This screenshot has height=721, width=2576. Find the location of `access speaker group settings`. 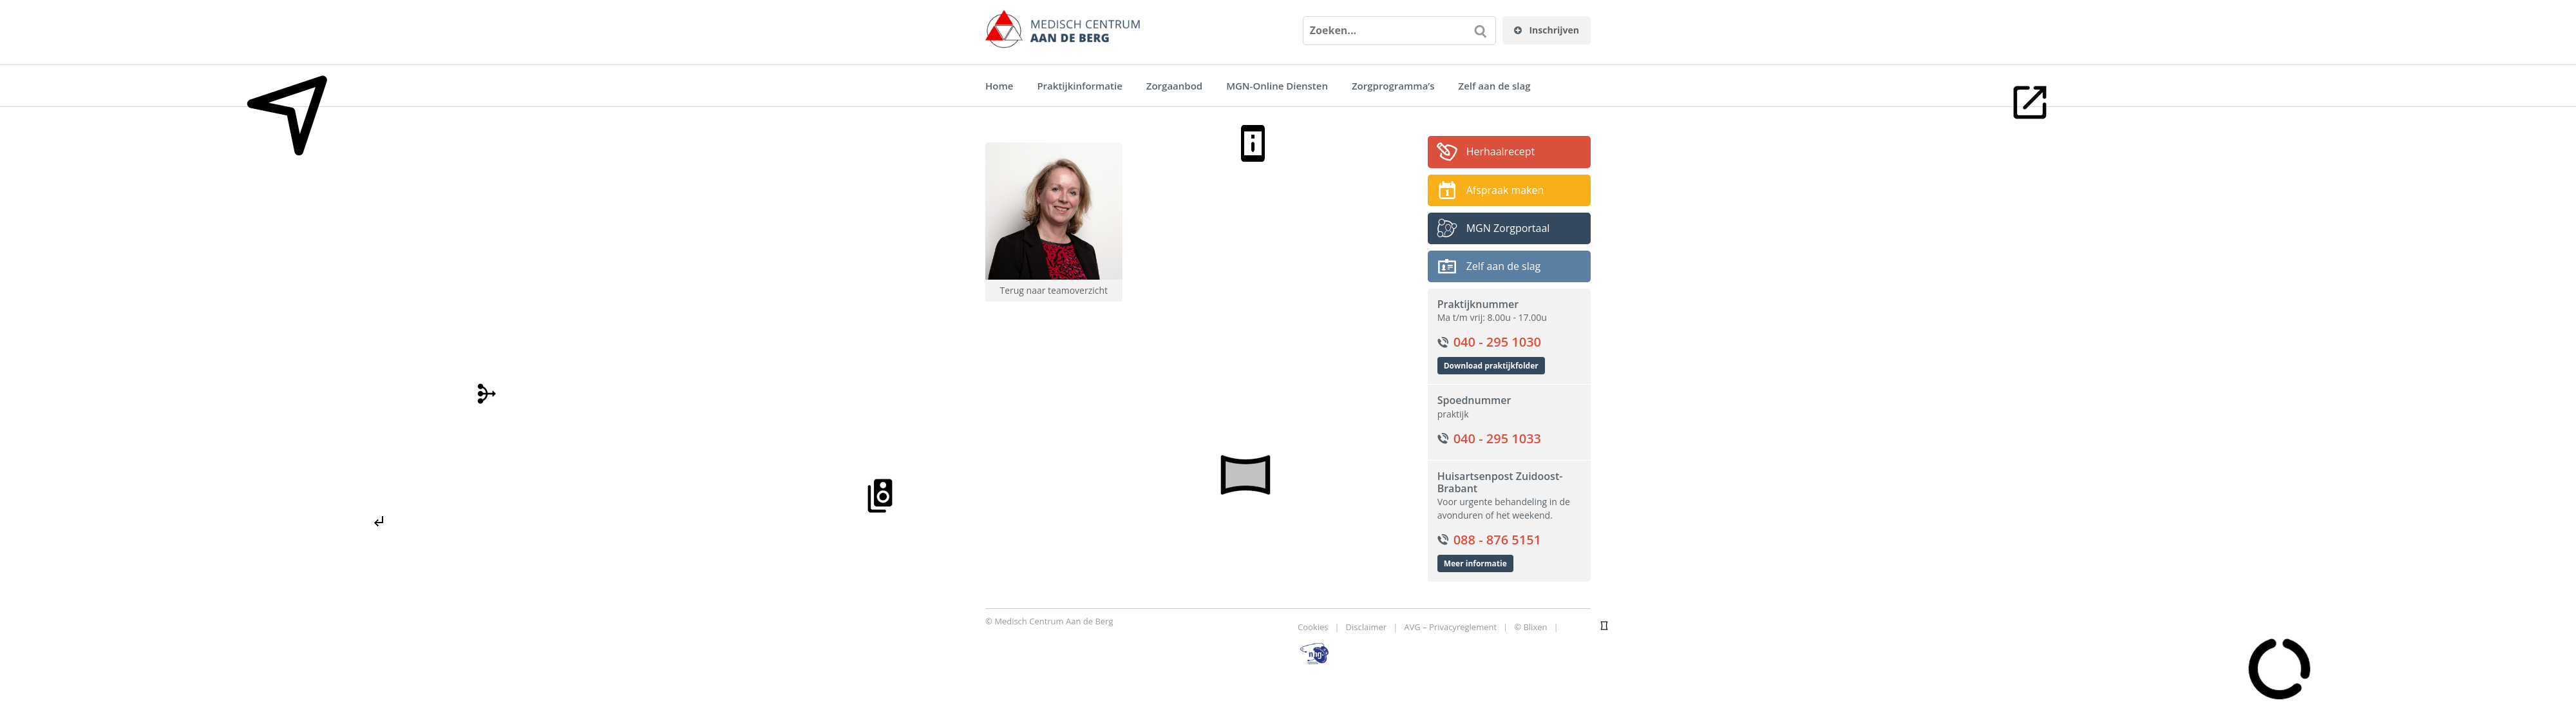

access speaker group settings is located at coordinates (880, 495).